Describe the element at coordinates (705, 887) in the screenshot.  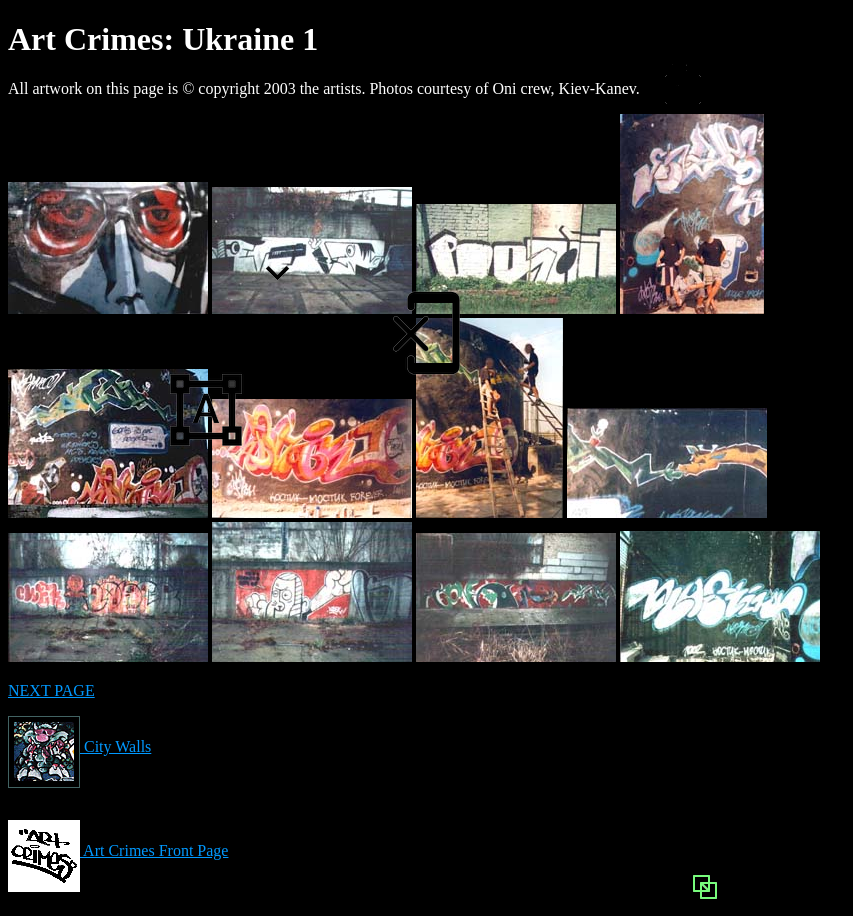
I see `intersect or merge two layers` at that location.